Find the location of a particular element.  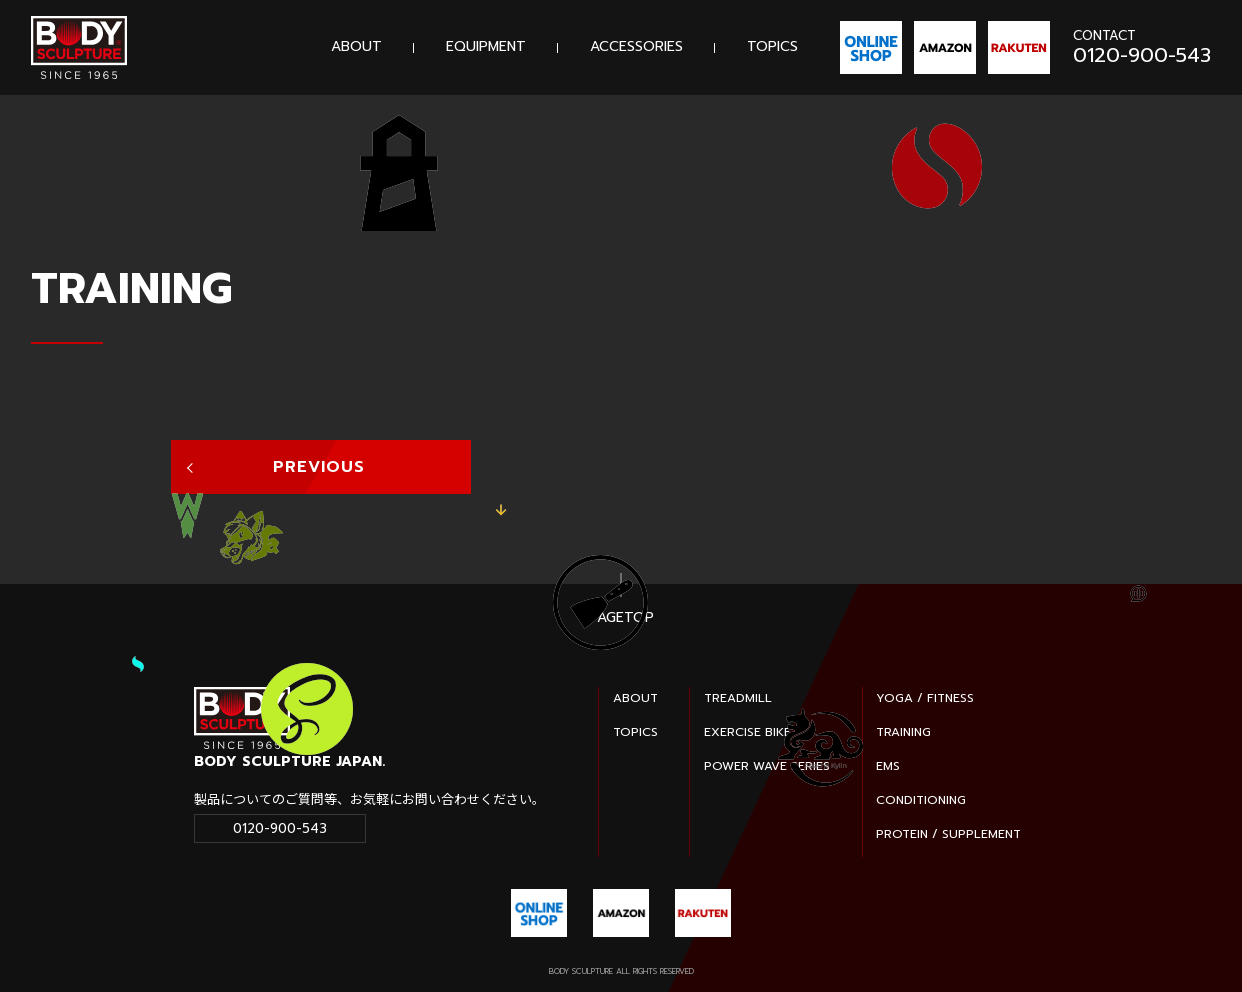

Google Lighthouse performance testing tool is located at coordinates (399, 173).